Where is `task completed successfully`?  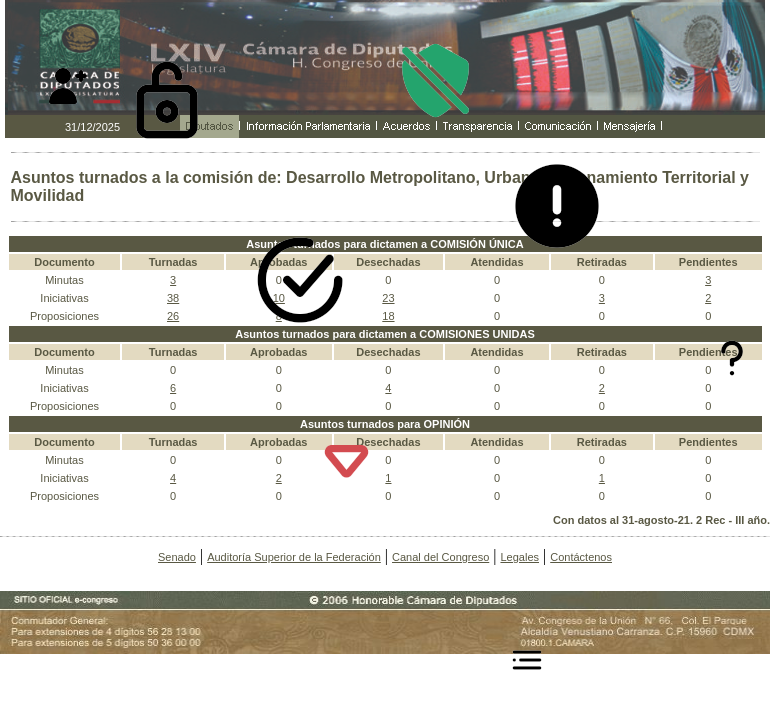 task completed successfully is located at coordinates (300, 280).